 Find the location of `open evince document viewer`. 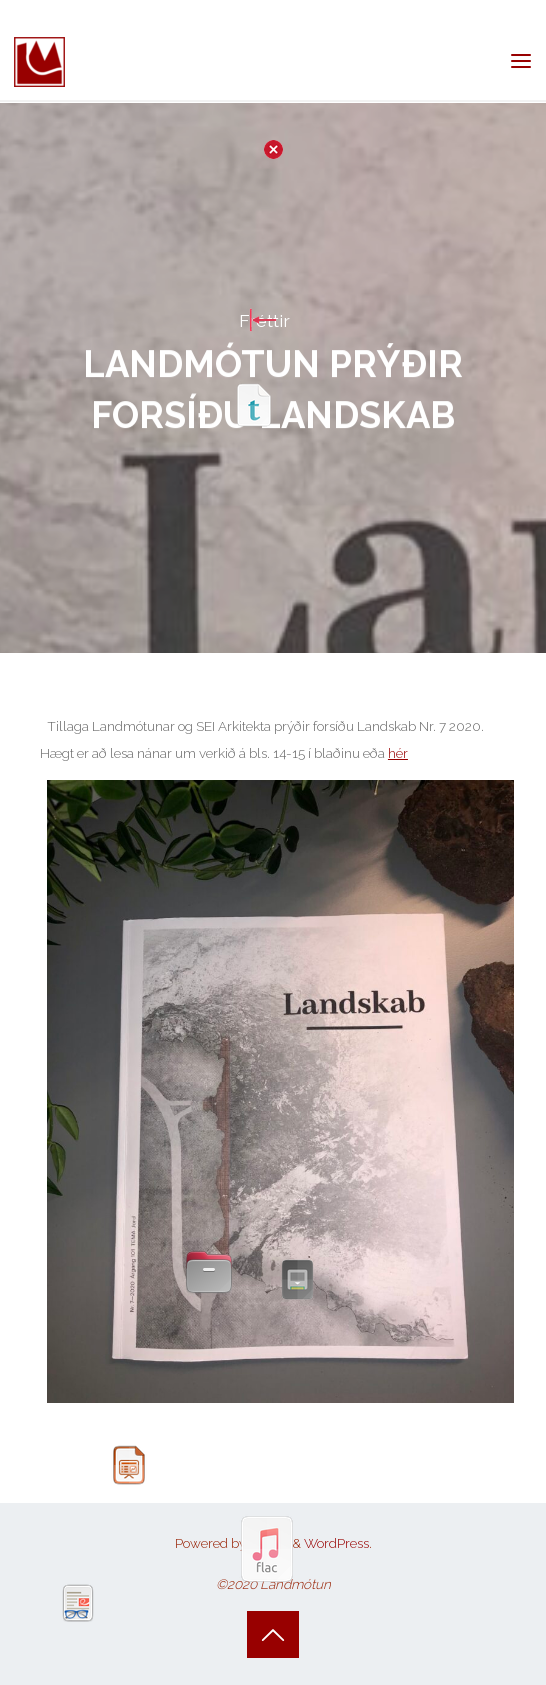

open evince document viewer is located at coordinates (78, 1603).